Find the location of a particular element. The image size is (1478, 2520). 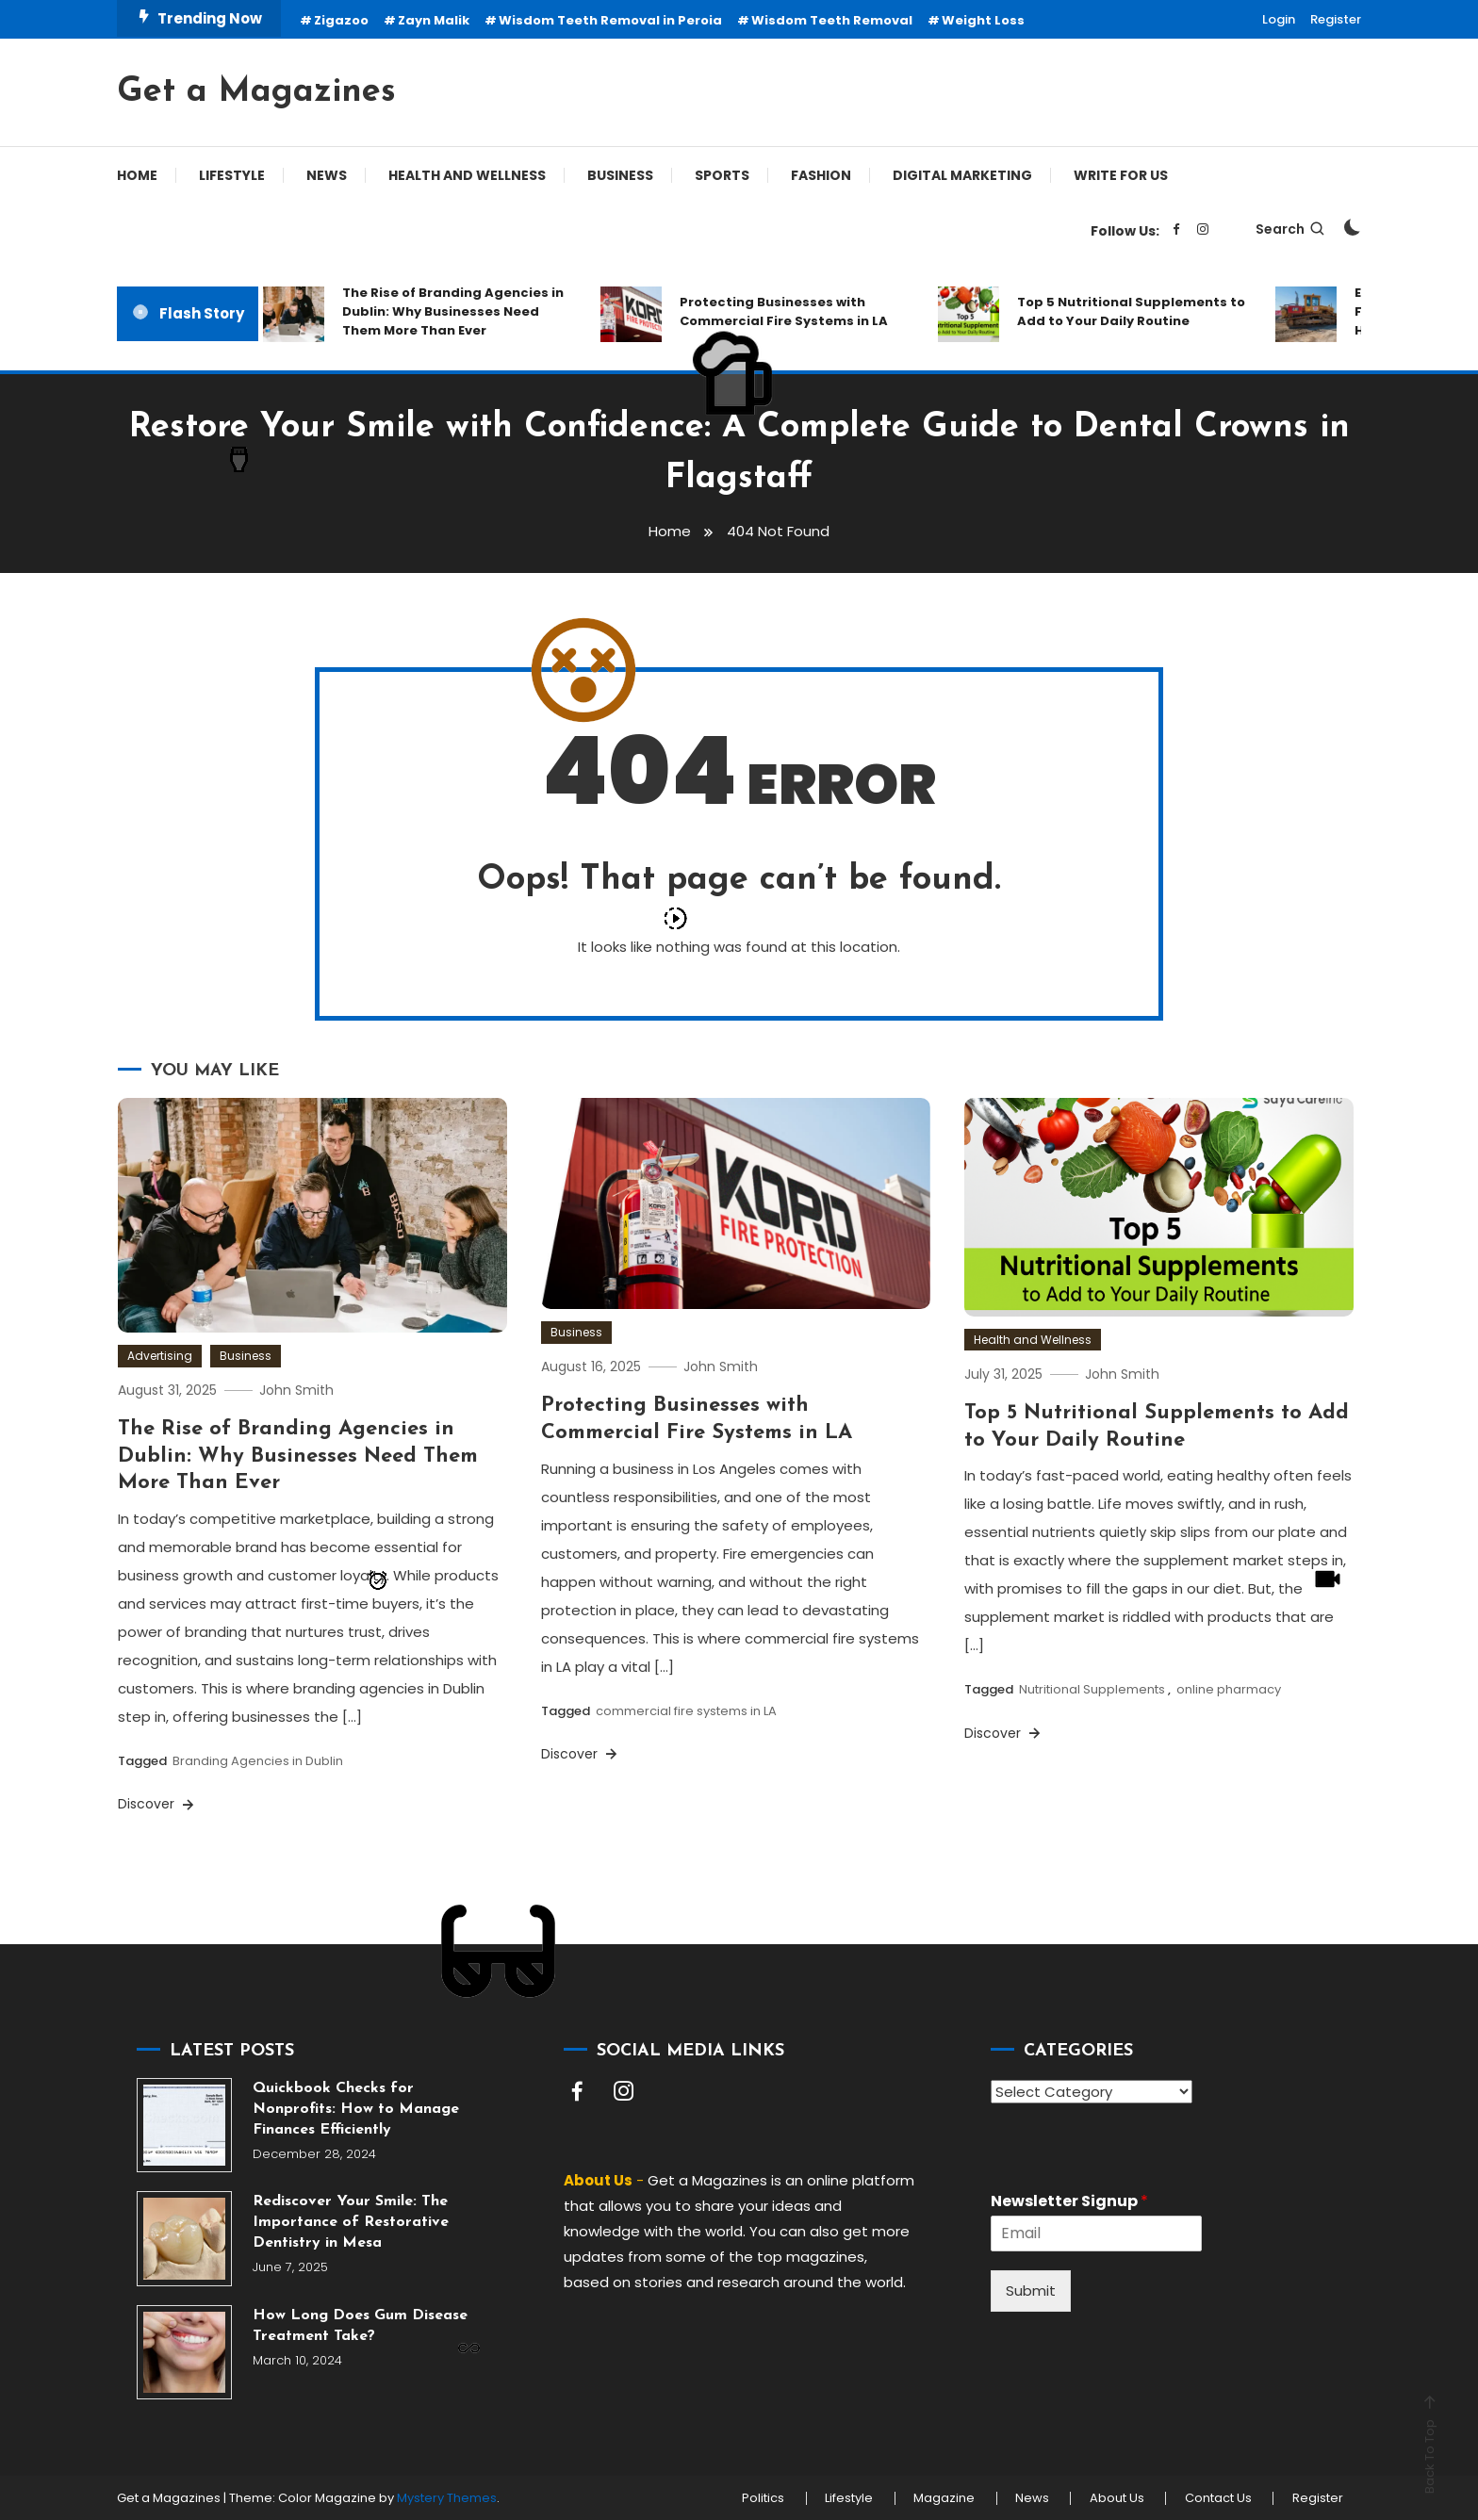

start a video call is located at coordinates (1327, 1579).